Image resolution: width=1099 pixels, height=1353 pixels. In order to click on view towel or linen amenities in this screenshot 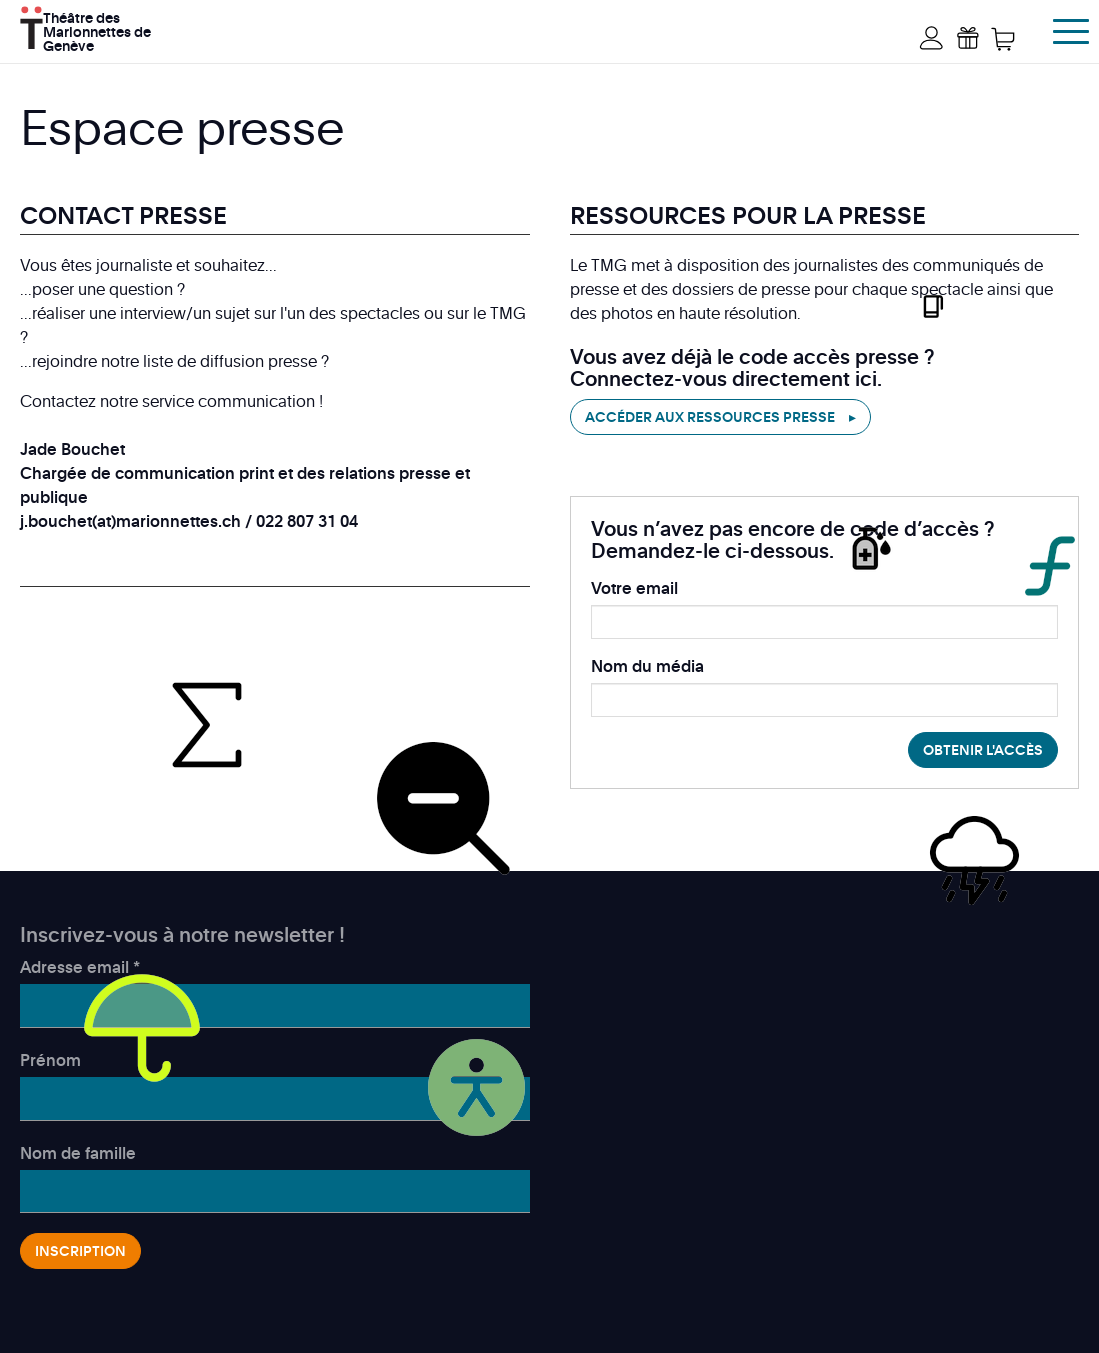, I will do `click(932, 306)`.